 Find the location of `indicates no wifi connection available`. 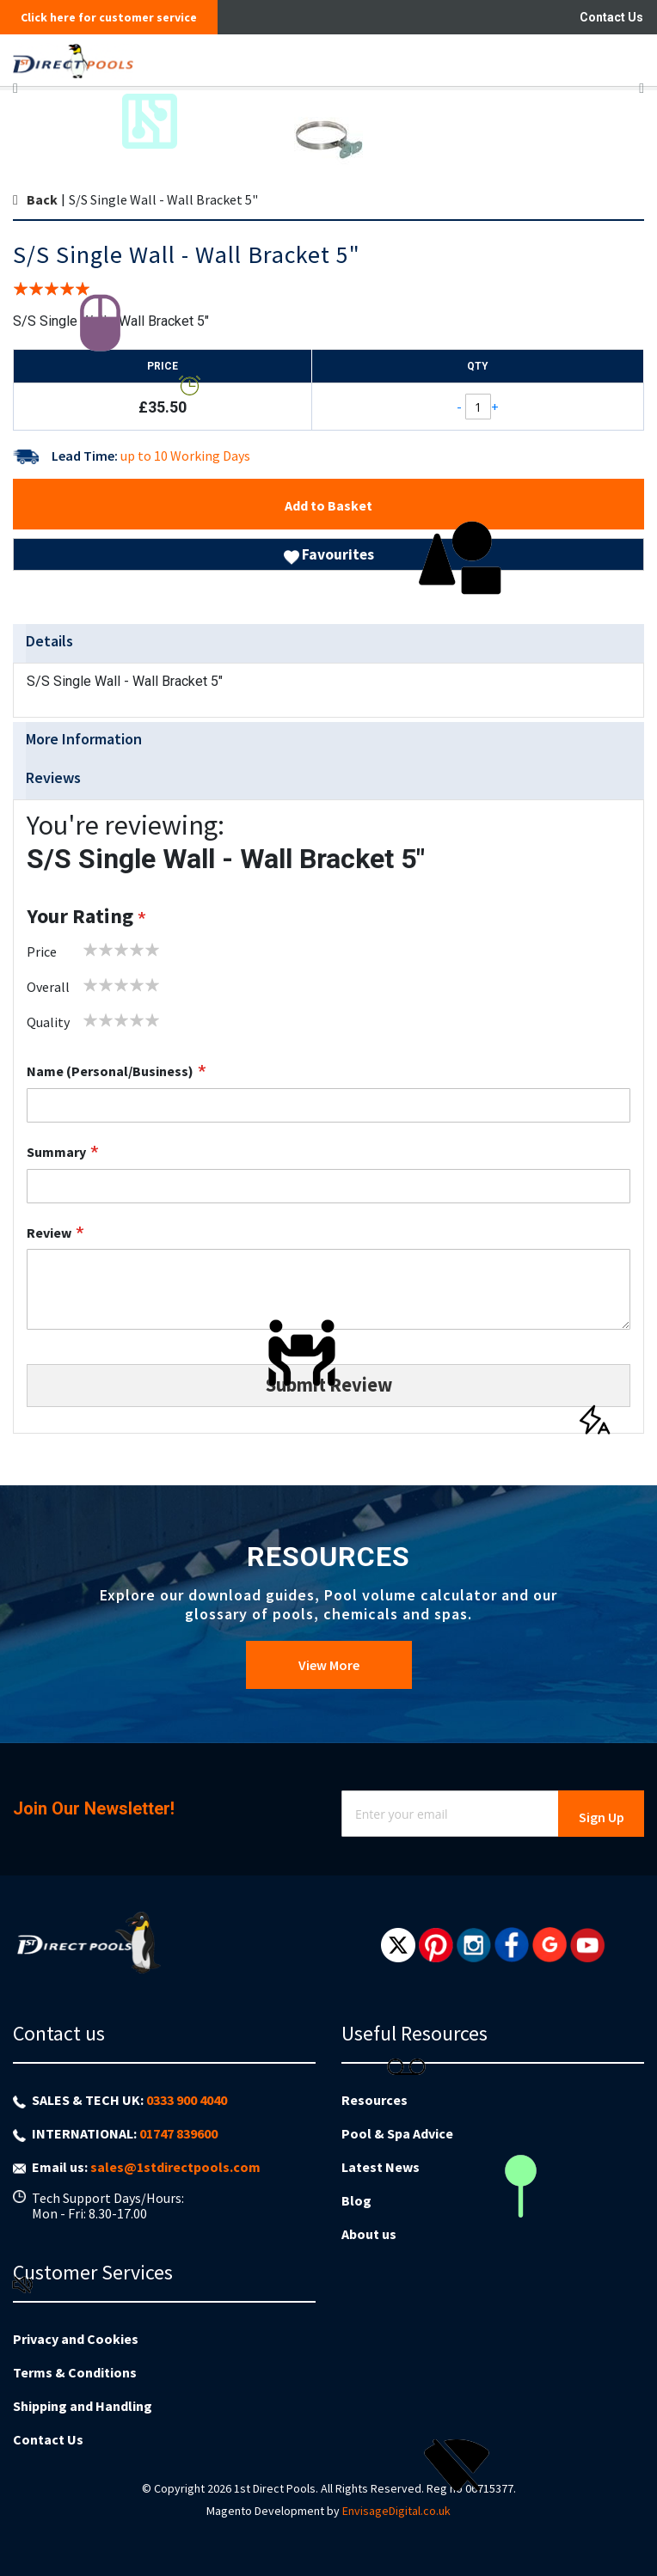

indicates no wifi connection available is located at coordinates (457, 2465).